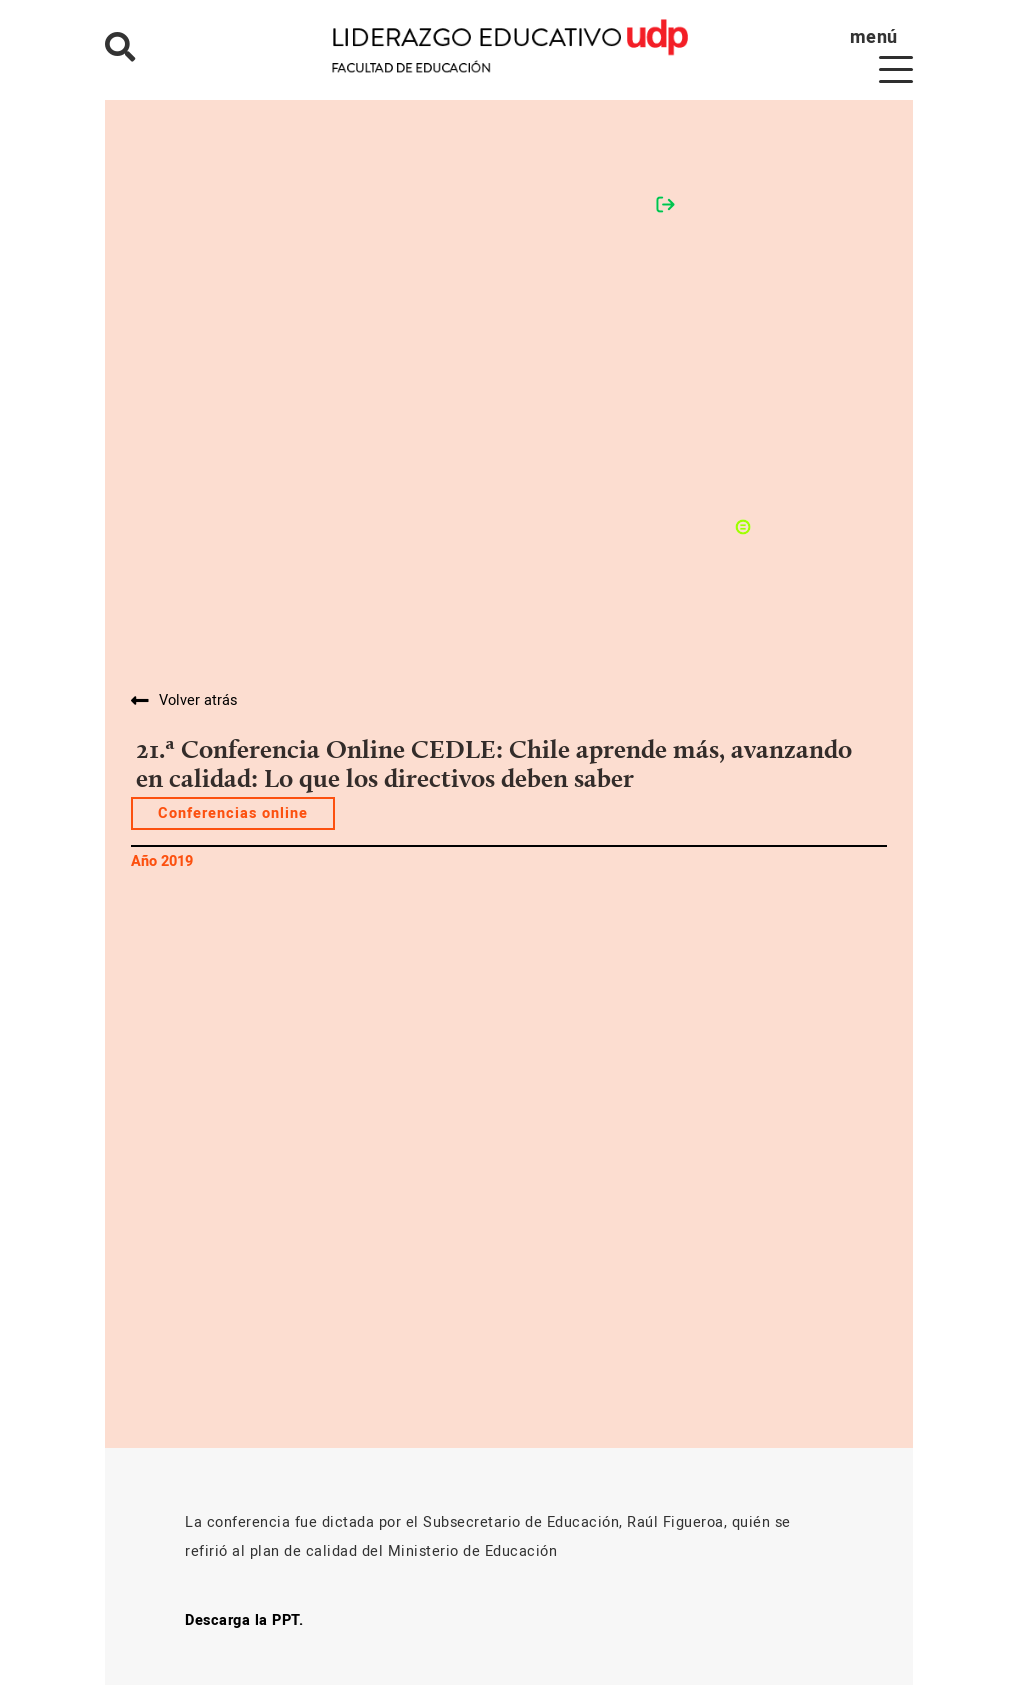 The image size is (1018, 1685). I want to click on indicates an unverified conditional breakpoint in debug mode, so click(743, 527).